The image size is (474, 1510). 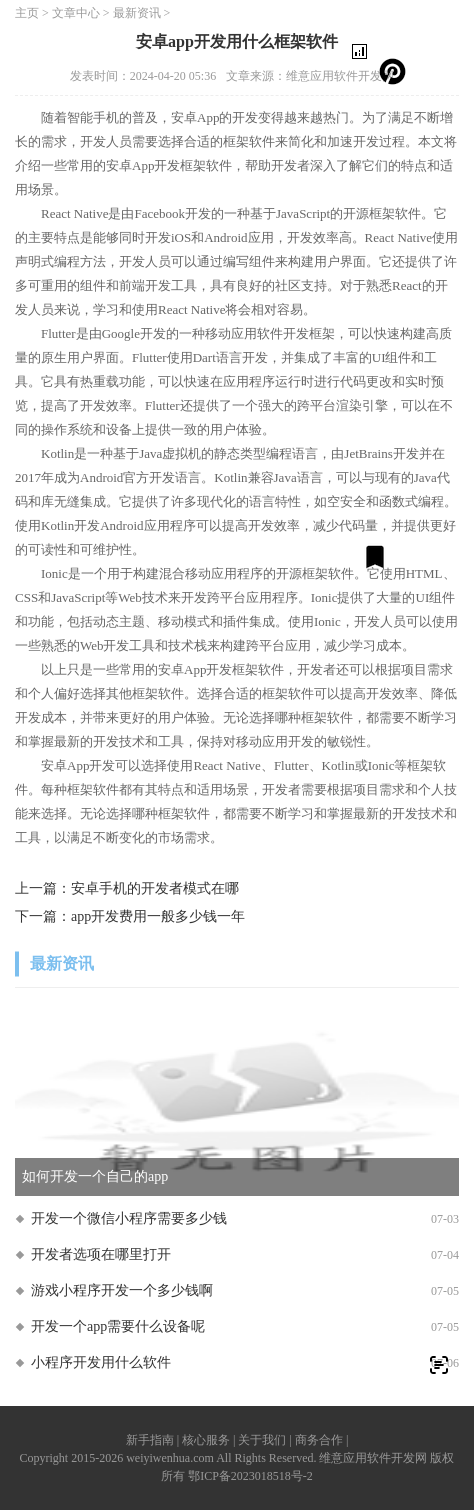 What do you see at coordinates (392, 71) in the screenshot?
I see `open Pinterest app` at bounding box center [392, 71].